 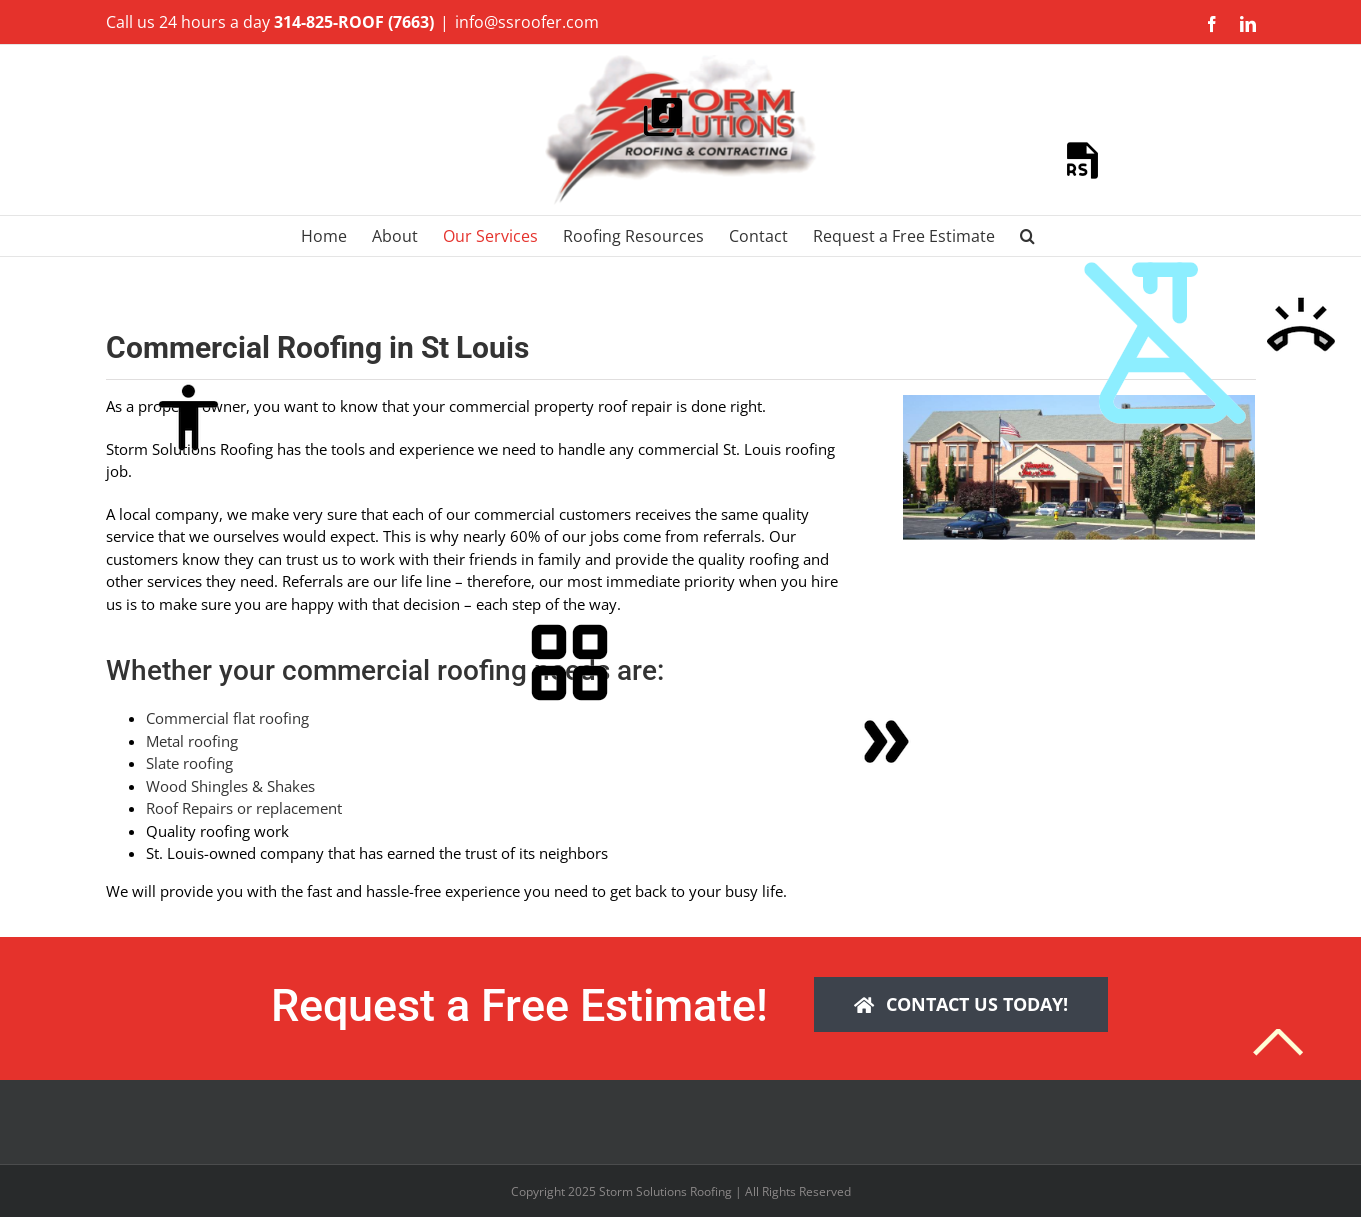 I want to click on collapse or minimize a section, so click(x=1278, y=1044).